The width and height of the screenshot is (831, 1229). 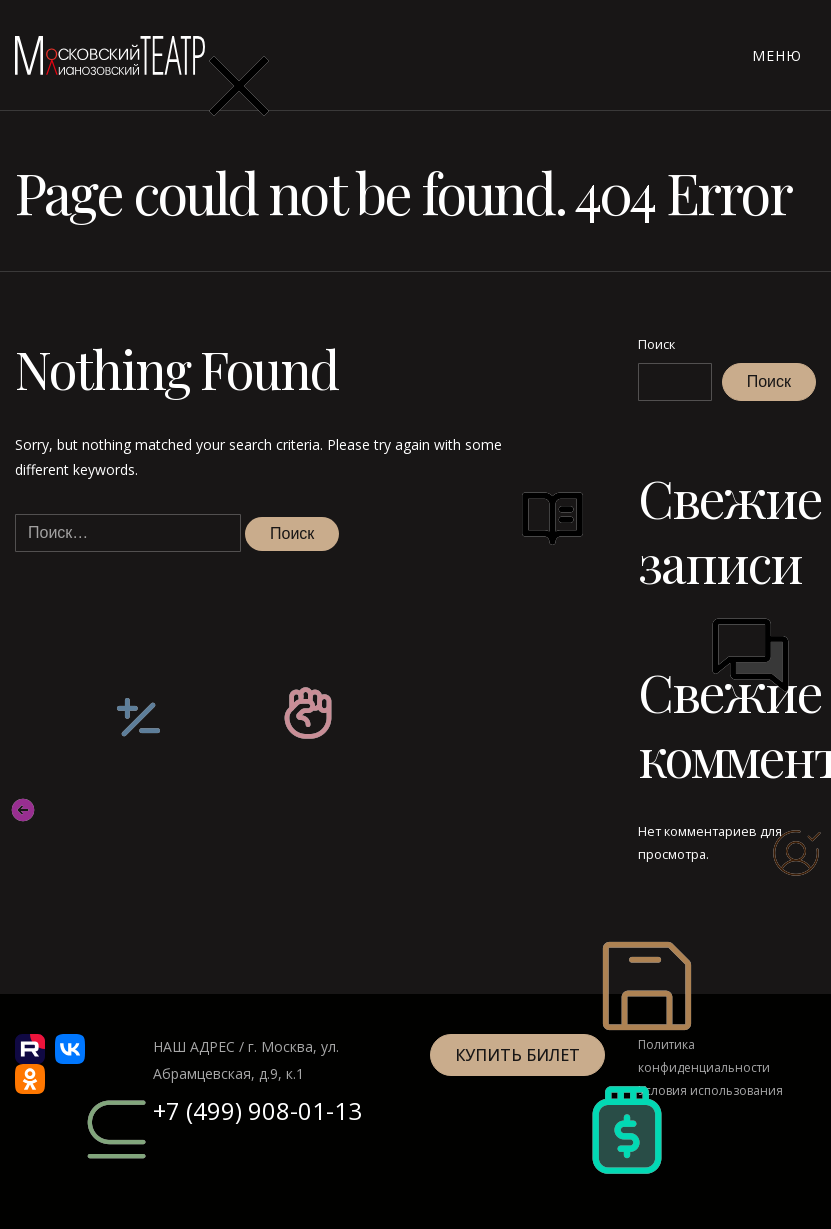 I want to click on indicates a subset relationship in mathematical or set operations, so click(x=118, y=1128).